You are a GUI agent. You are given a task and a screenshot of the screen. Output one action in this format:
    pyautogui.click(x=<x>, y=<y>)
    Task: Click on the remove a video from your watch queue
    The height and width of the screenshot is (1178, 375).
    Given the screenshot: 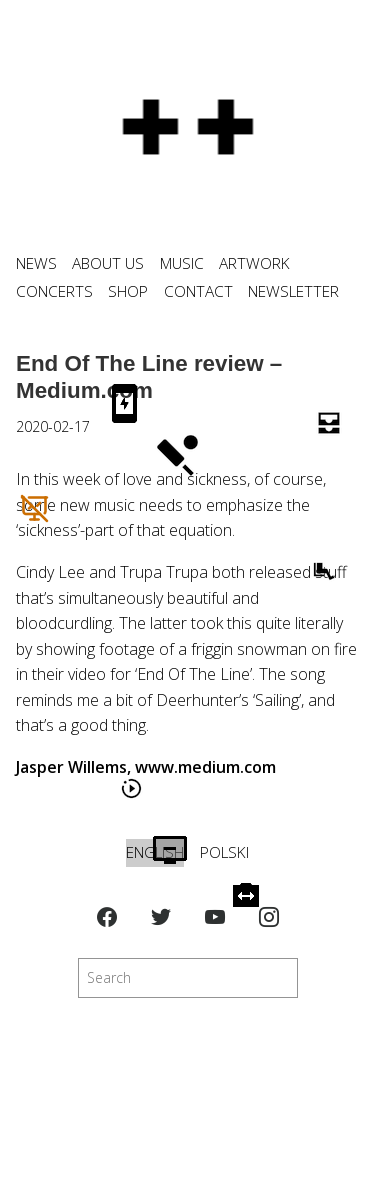 What is the action you would take?
    pyautogui.click(x=170, y=850)
    